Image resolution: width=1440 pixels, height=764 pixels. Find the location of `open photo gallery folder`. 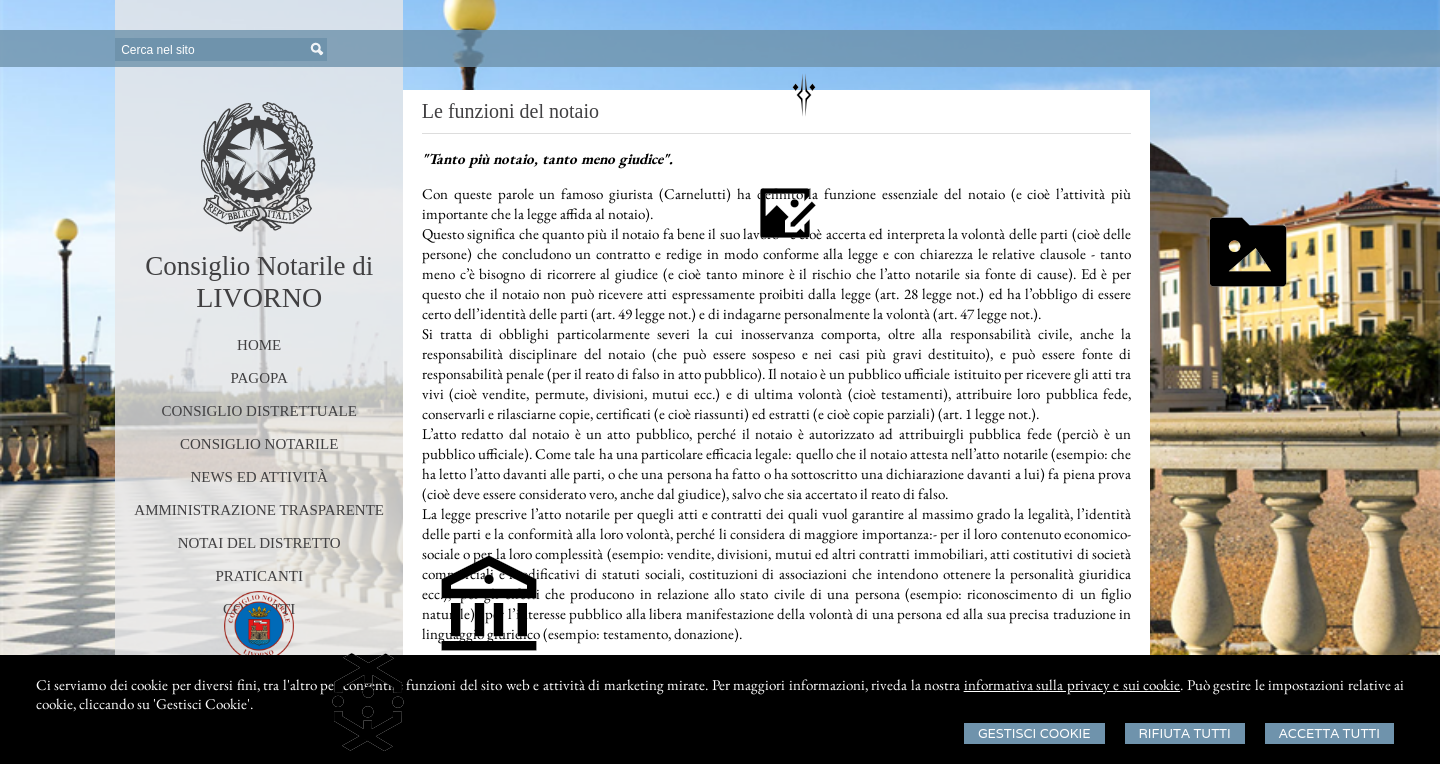

open photo gallery folder is located at coordinates (1248, 252).